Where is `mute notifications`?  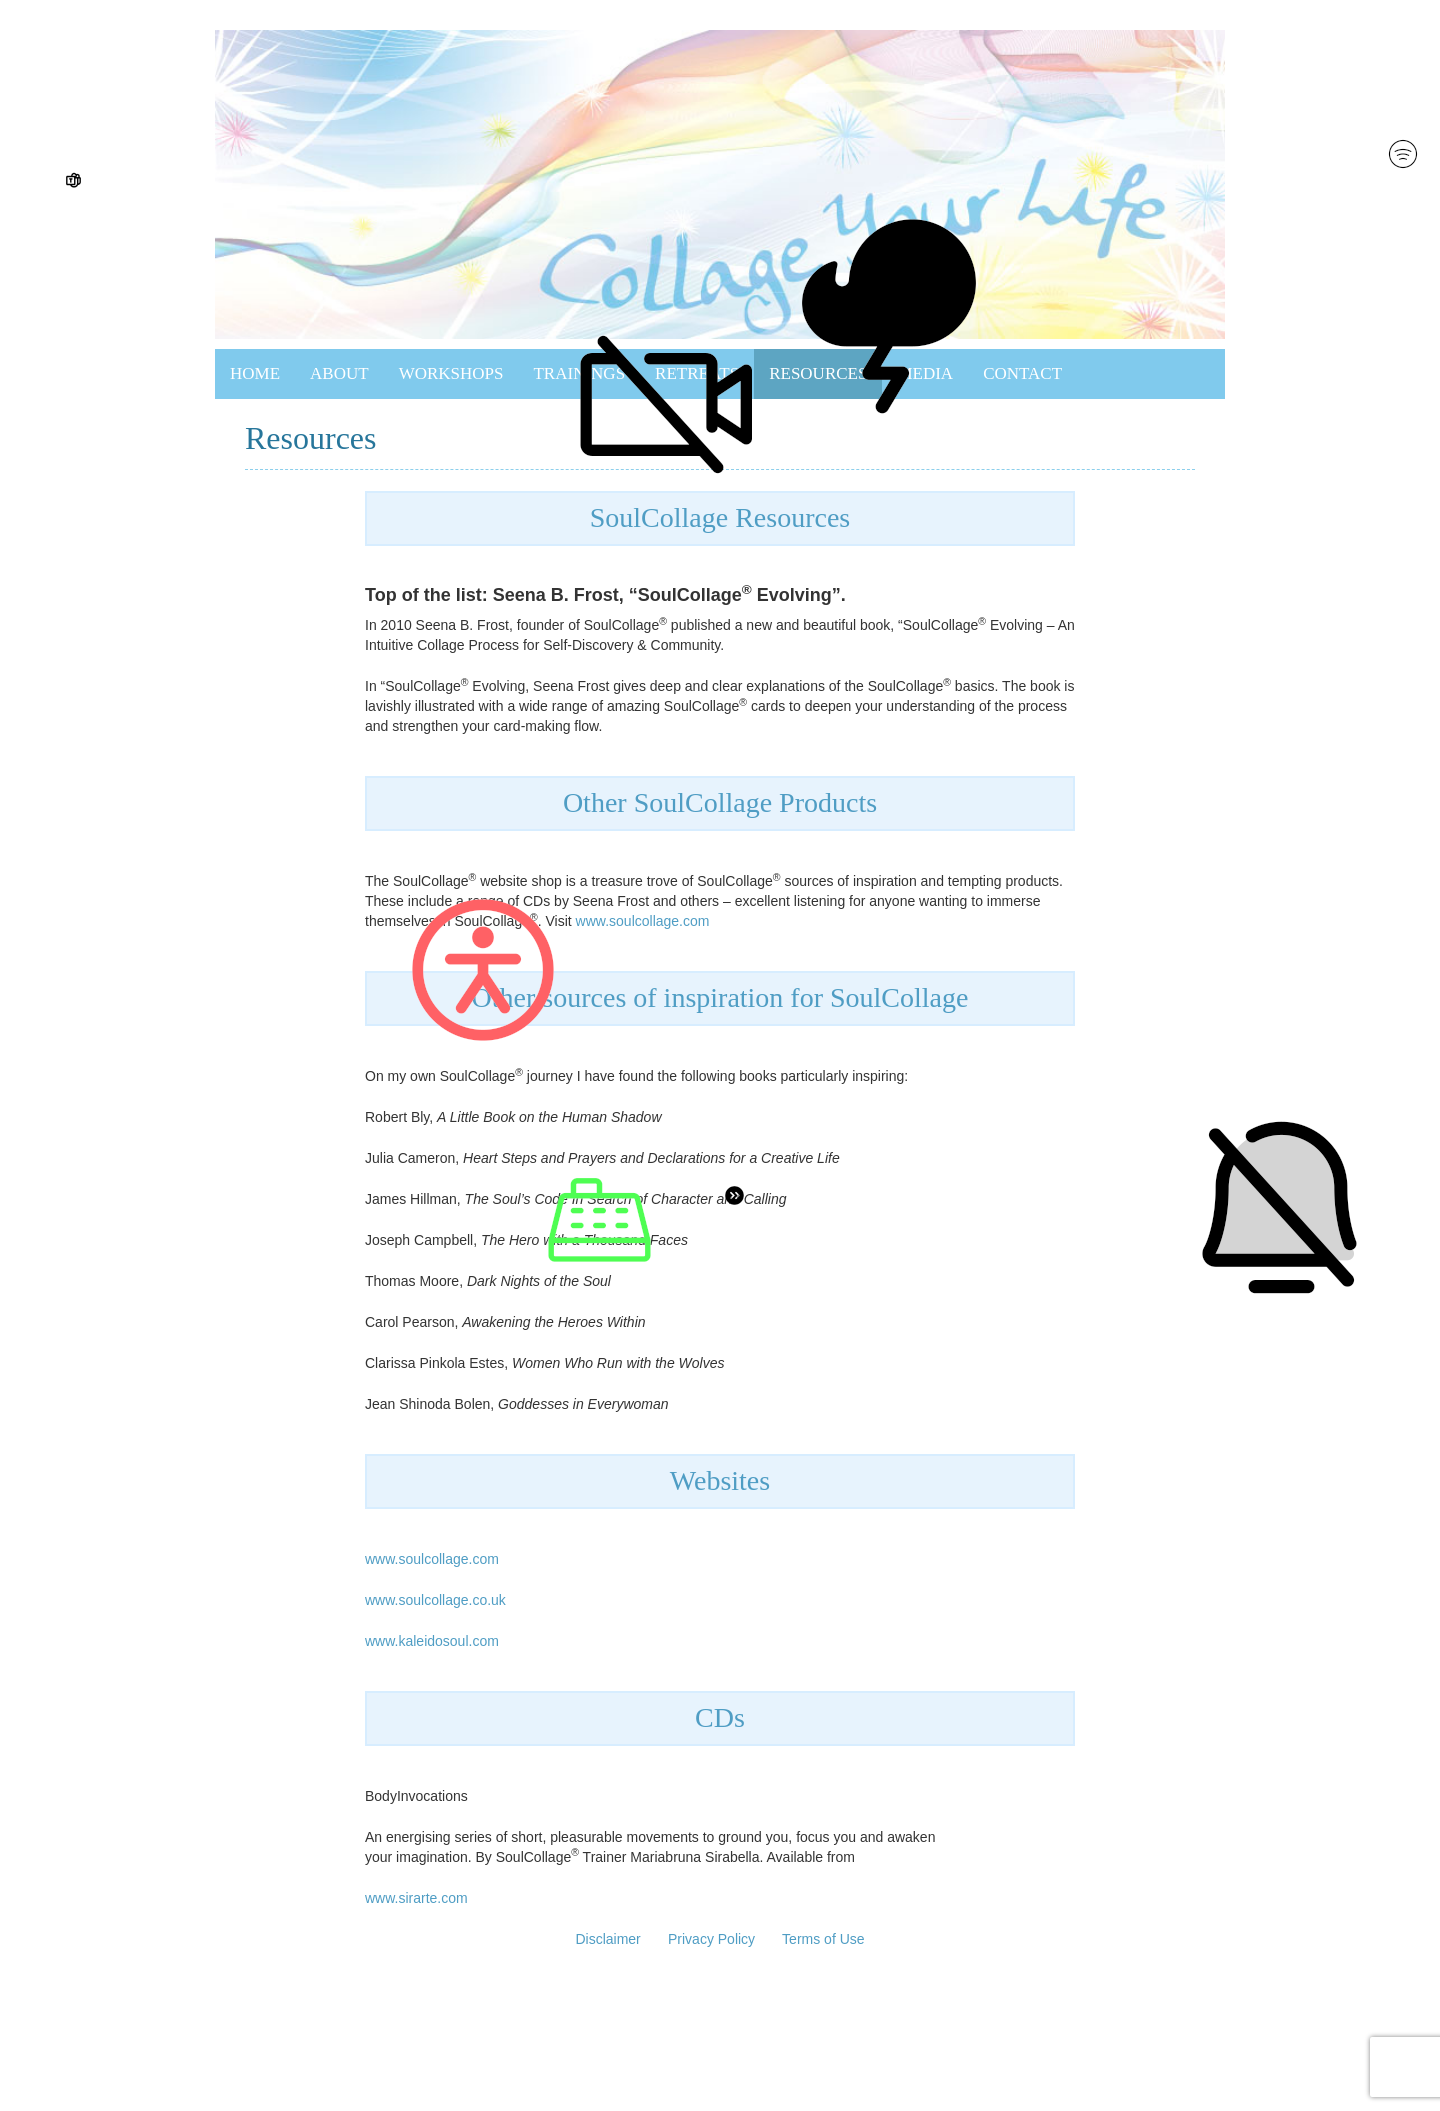
mute notifications is located at coordinates (1281, 1207).